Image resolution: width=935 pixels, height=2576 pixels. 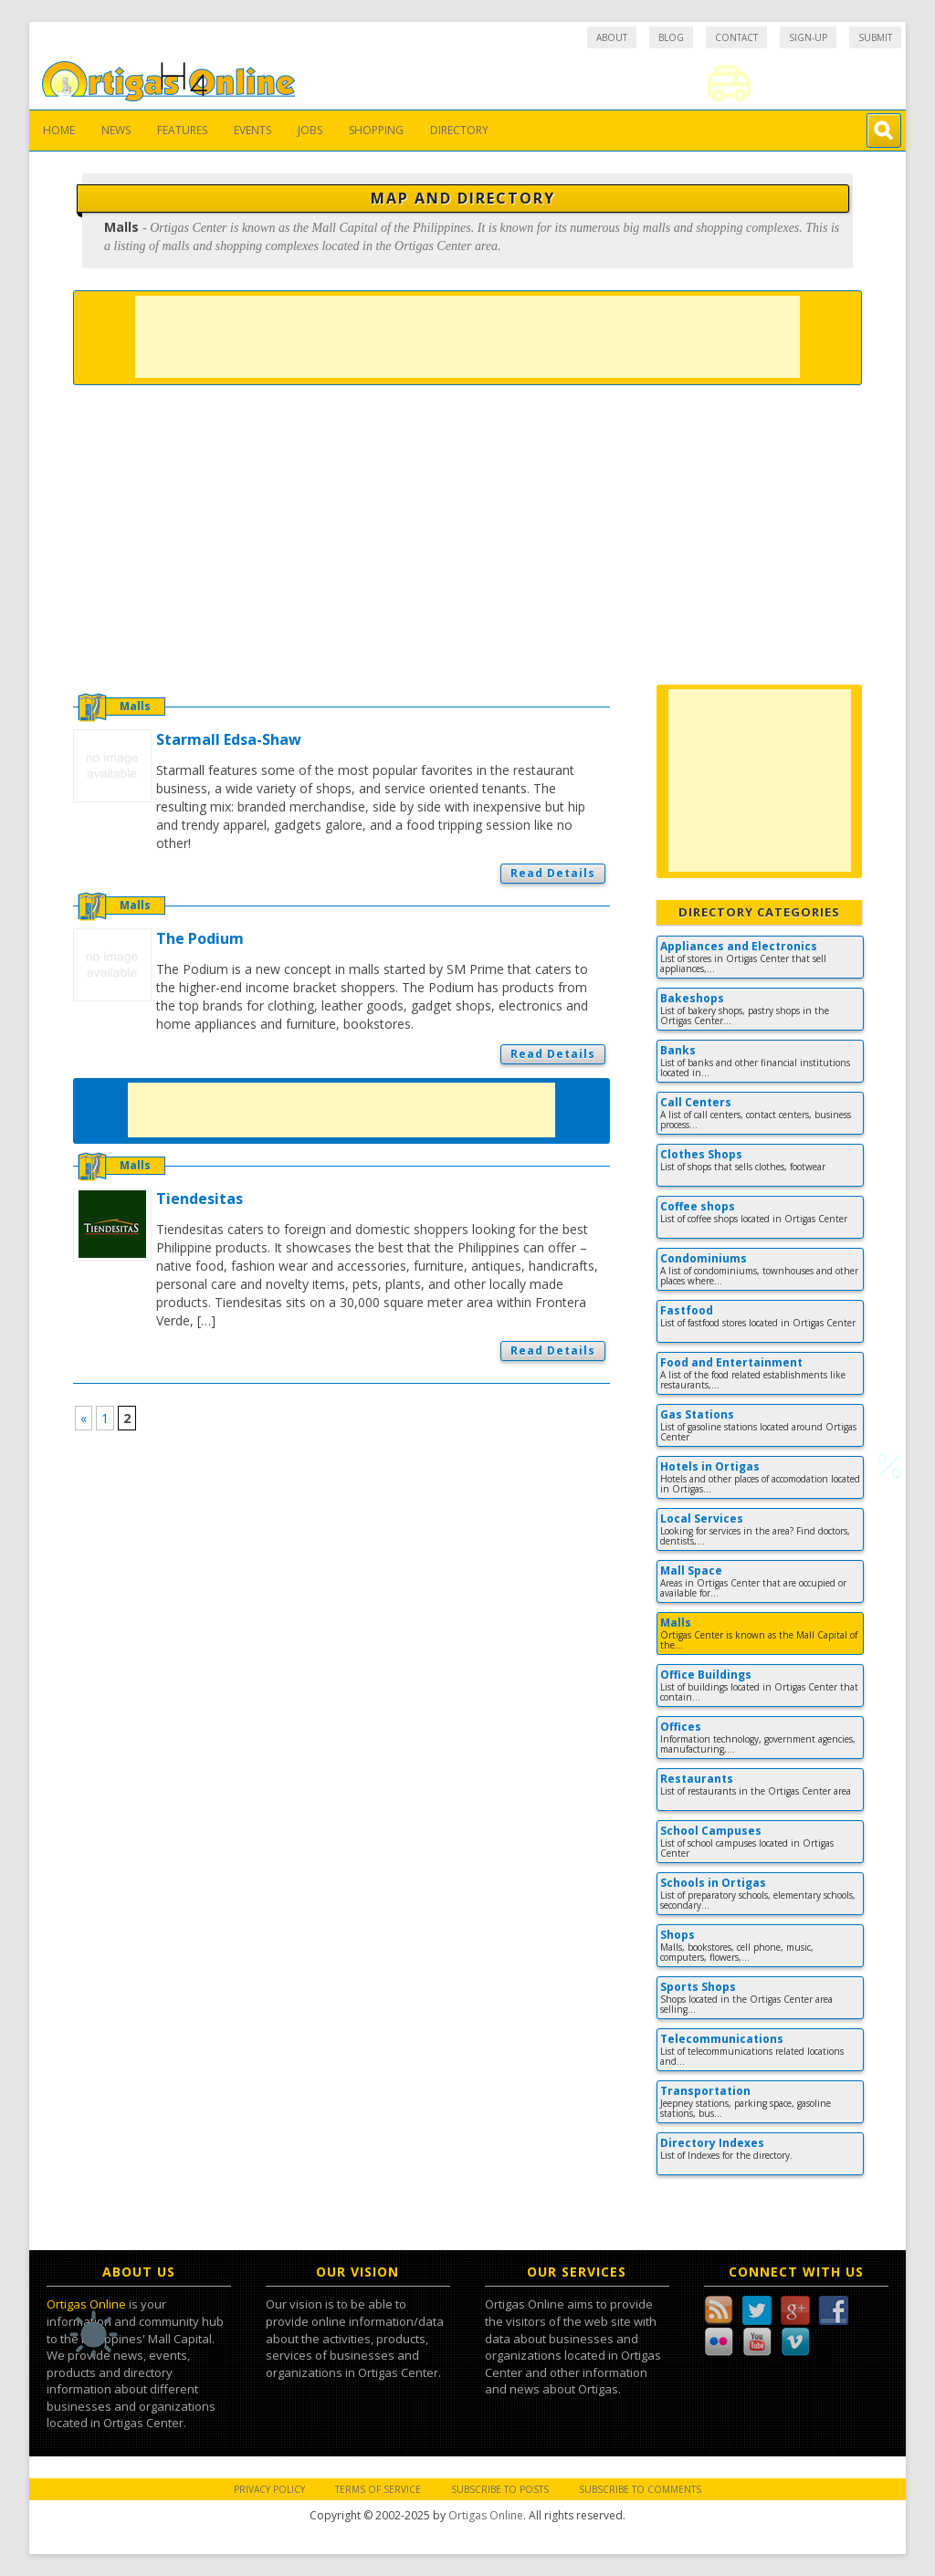 I want to click on format text as heading level 4, so click(x=181, y=79).